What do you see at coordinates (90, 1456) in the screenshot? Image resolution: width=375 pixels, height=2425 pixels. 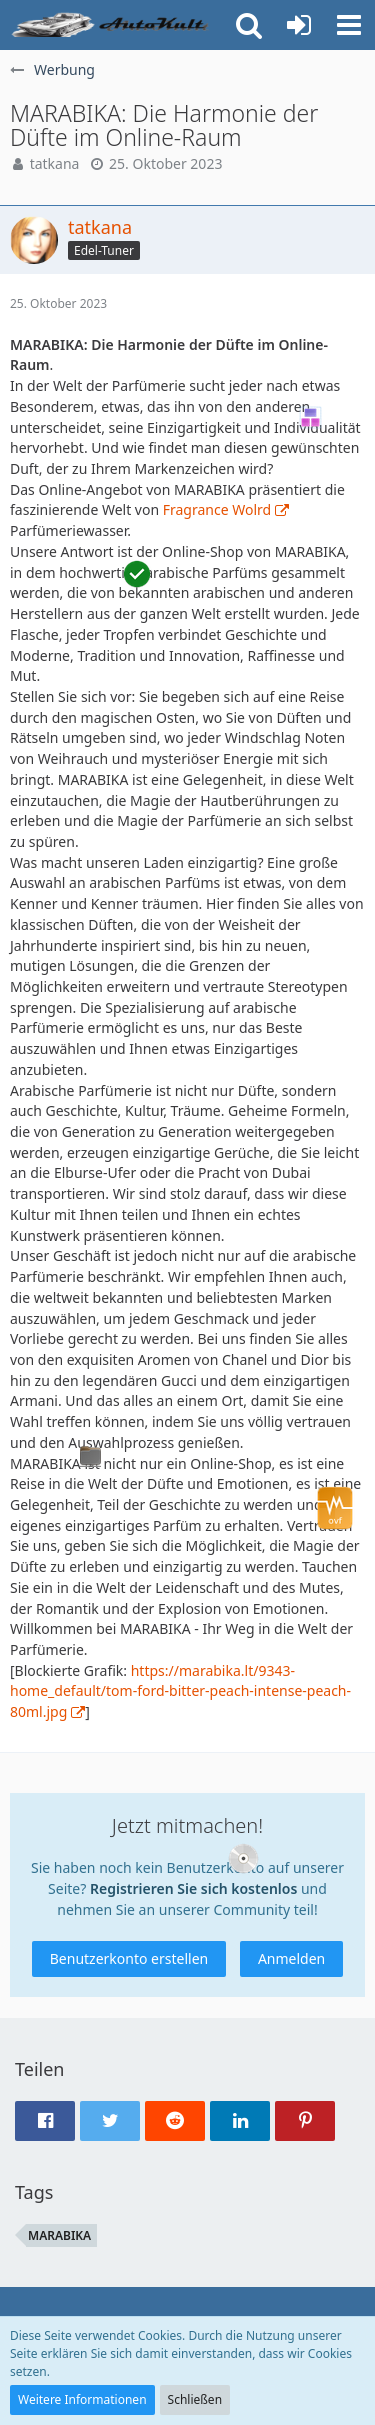 I see `access files stored on a remote server` at bounding box center [90, 1456].